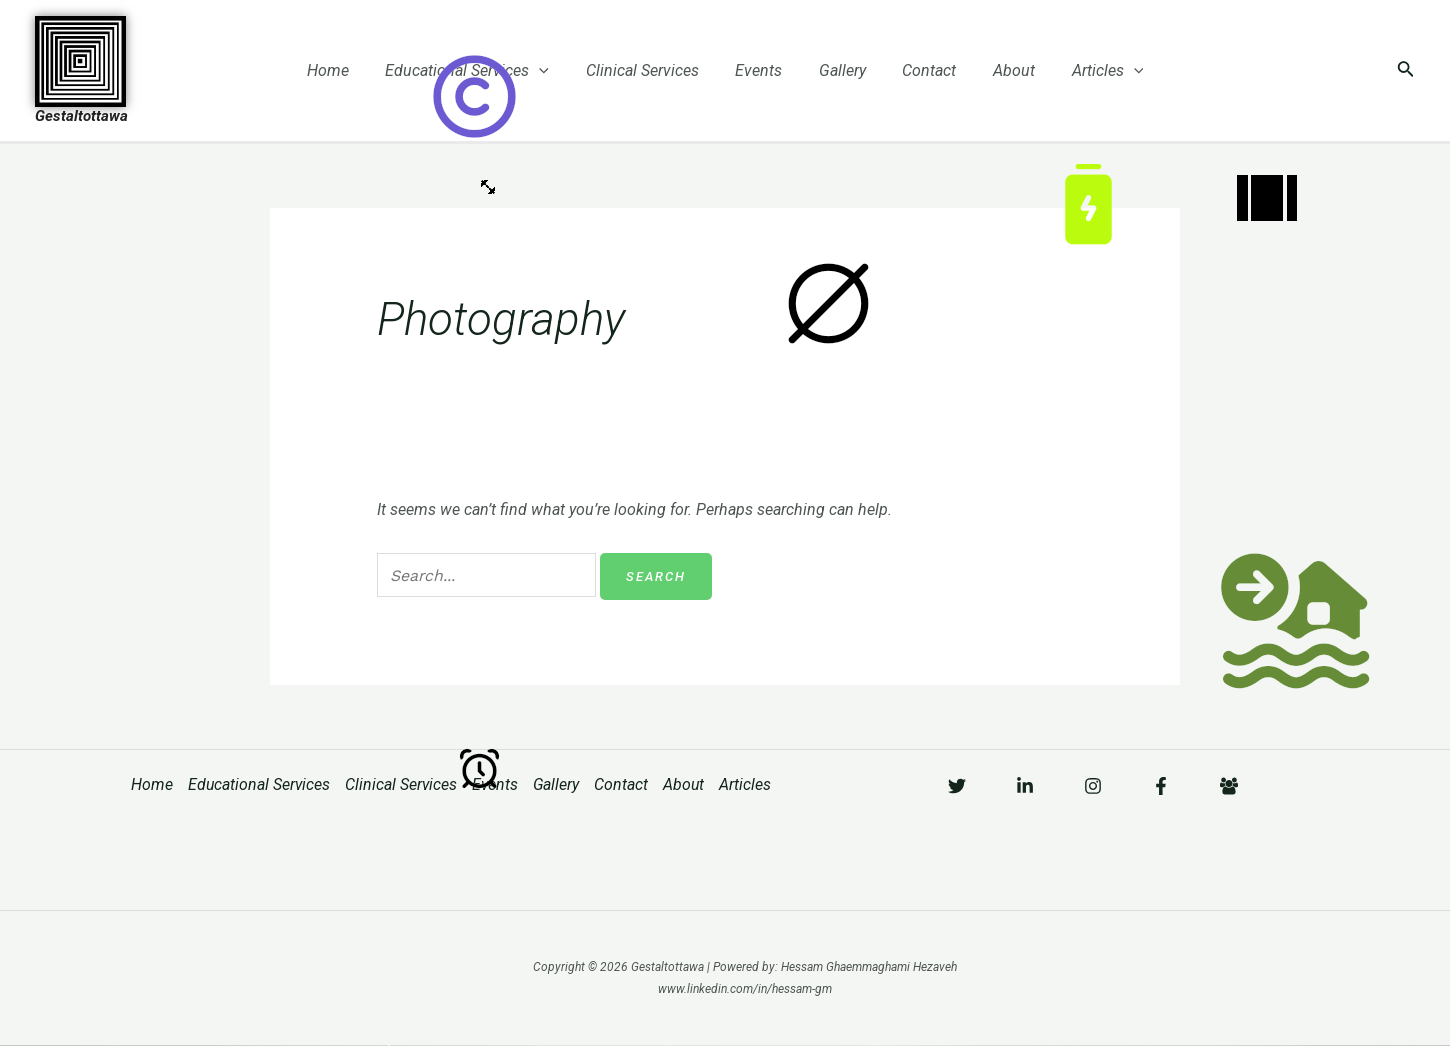 Image resolution: width=1450 pixels, height=1046 pixels. I want to click on set or manage alarms, so click(479, 768).